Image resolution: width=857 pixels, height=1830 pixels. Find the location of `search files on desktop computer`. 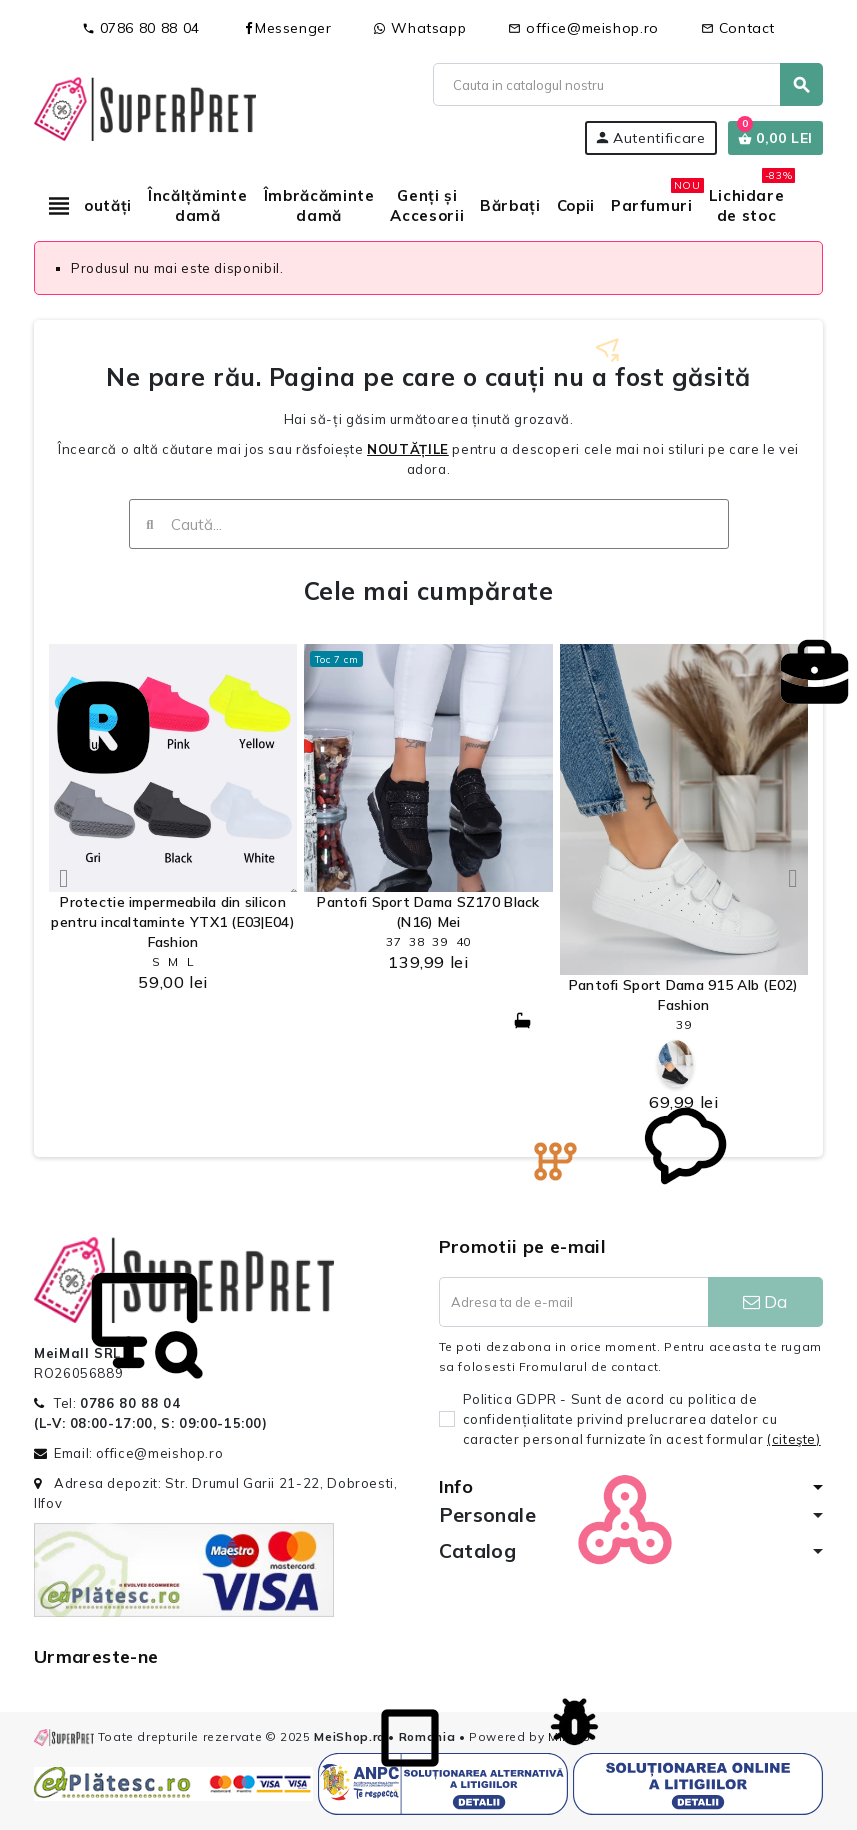

search files on desktop computer is located at coordinates (144, 1320).